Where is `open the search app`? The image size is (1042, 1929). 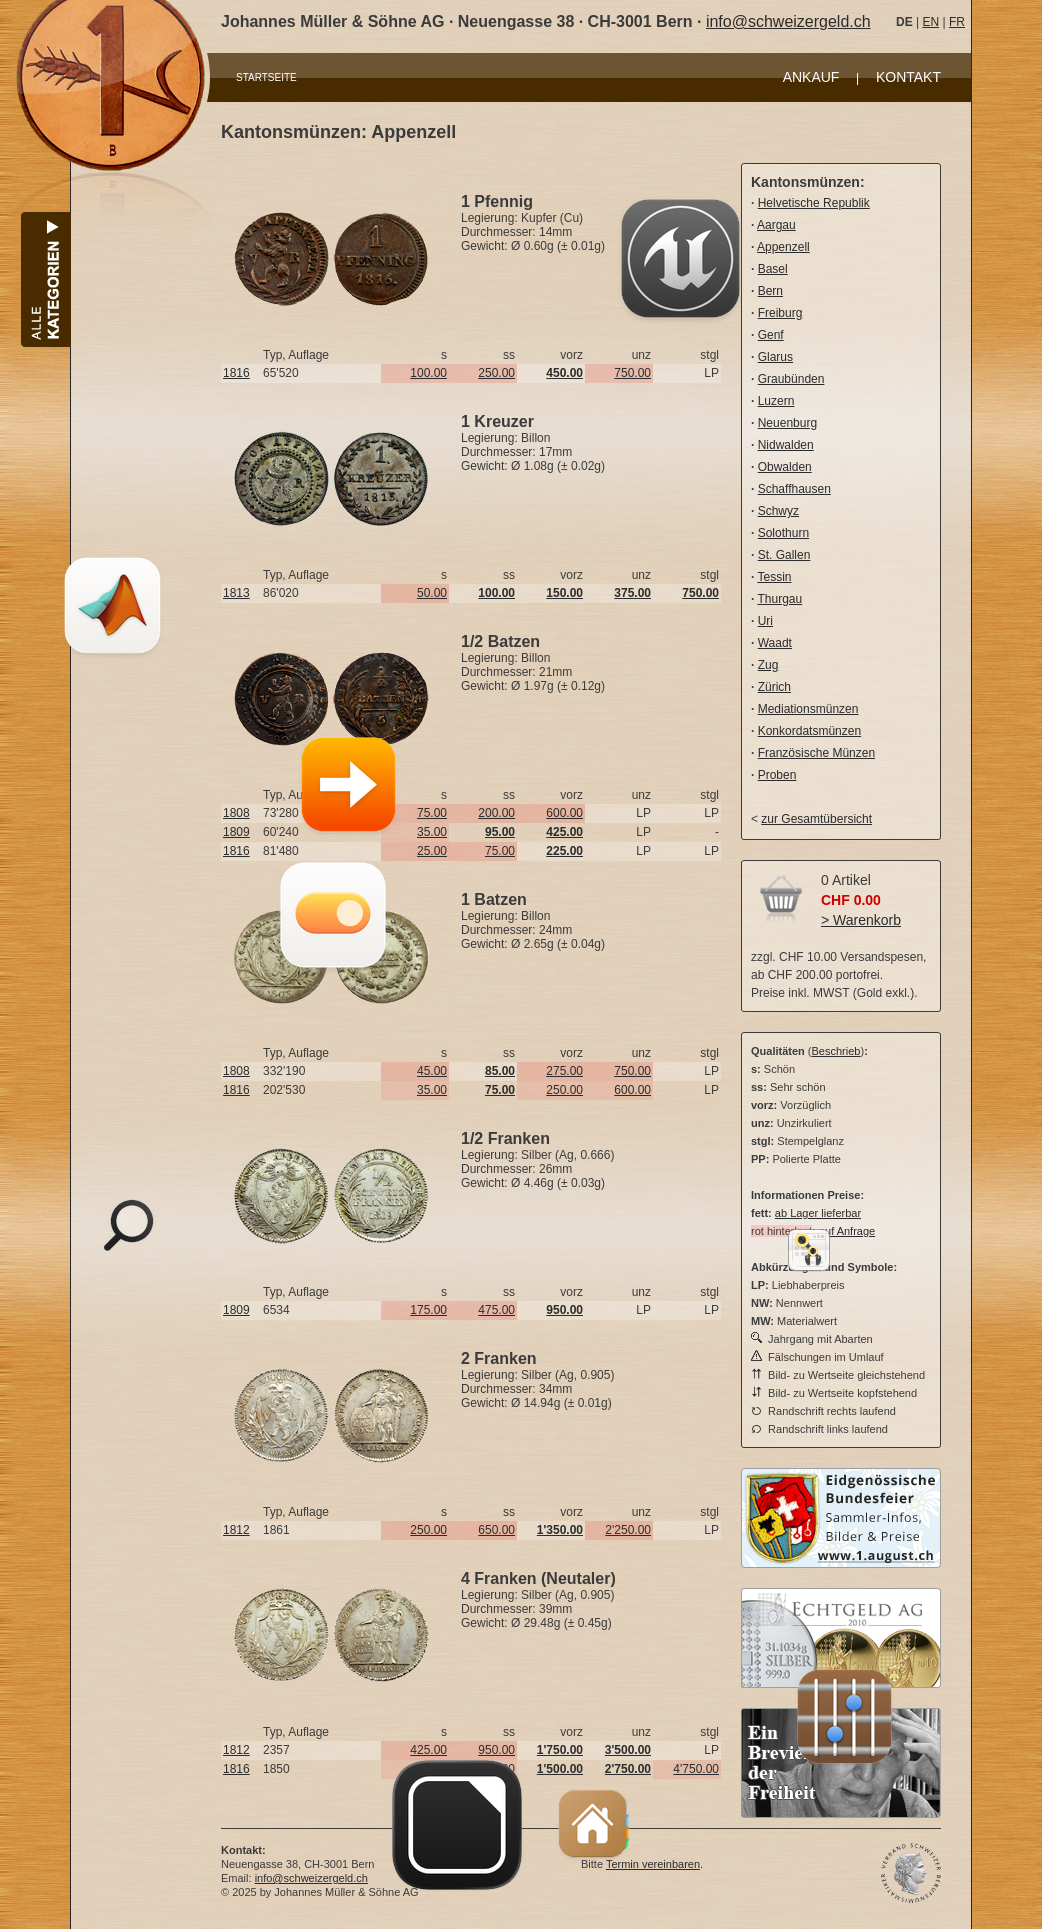
open the search app is located at coordinates (128, 1224).